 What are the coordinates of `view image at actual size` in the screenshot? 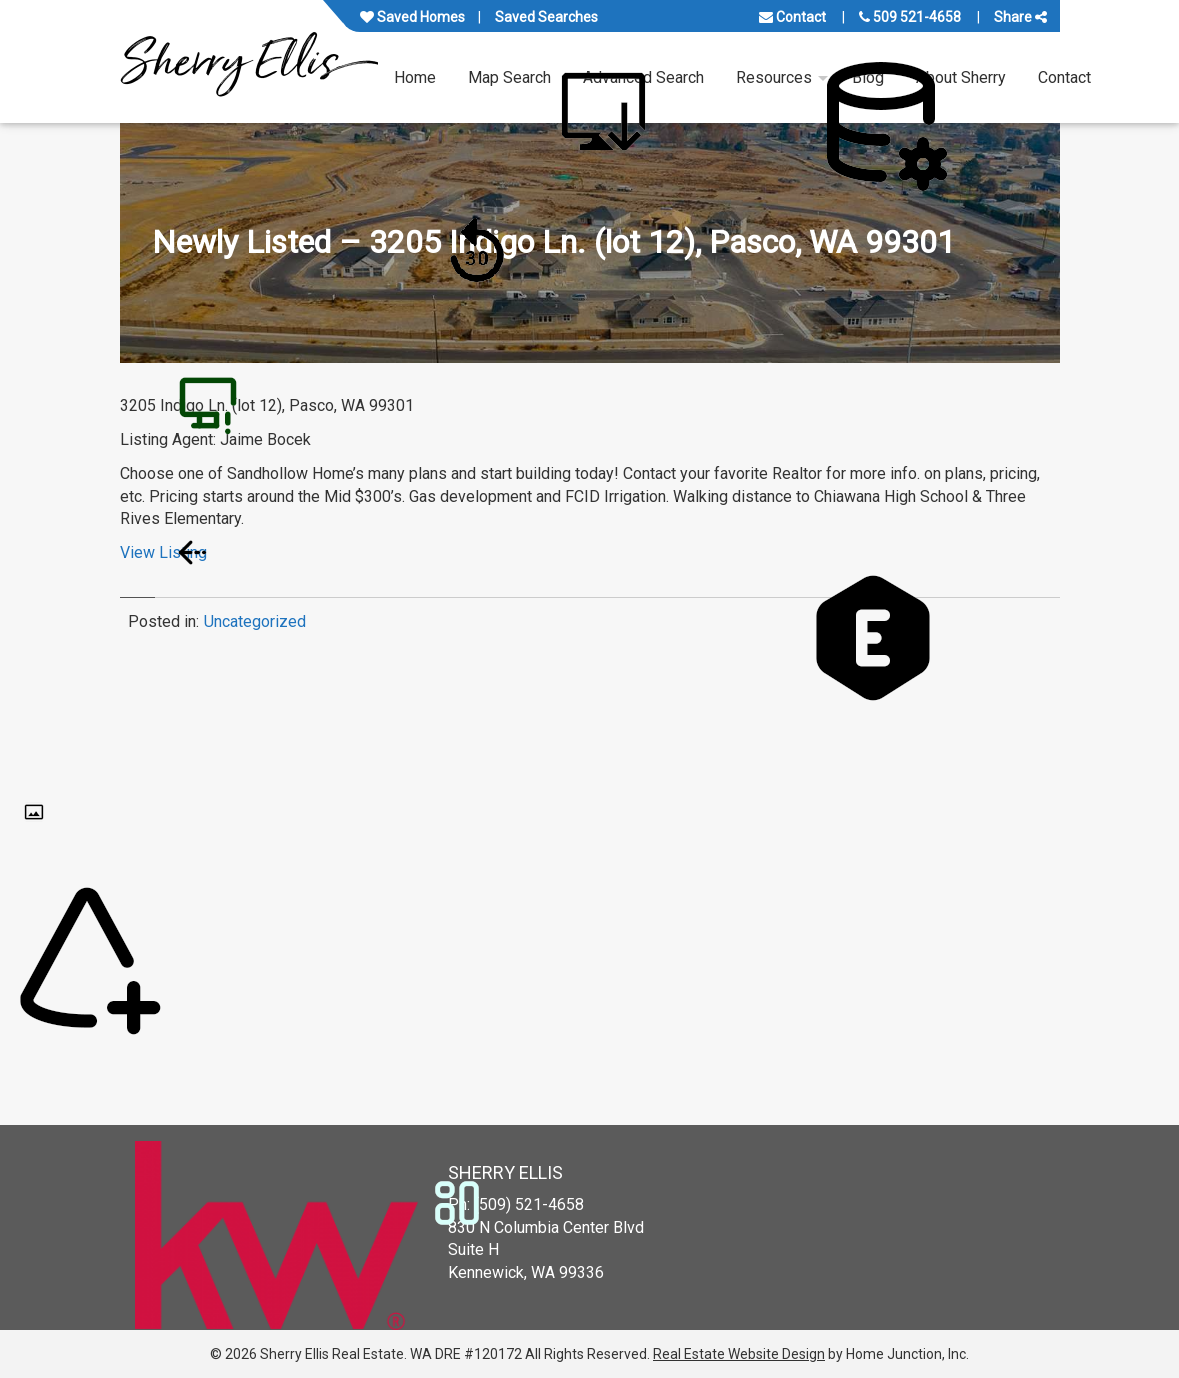 It's located at (34, 812).